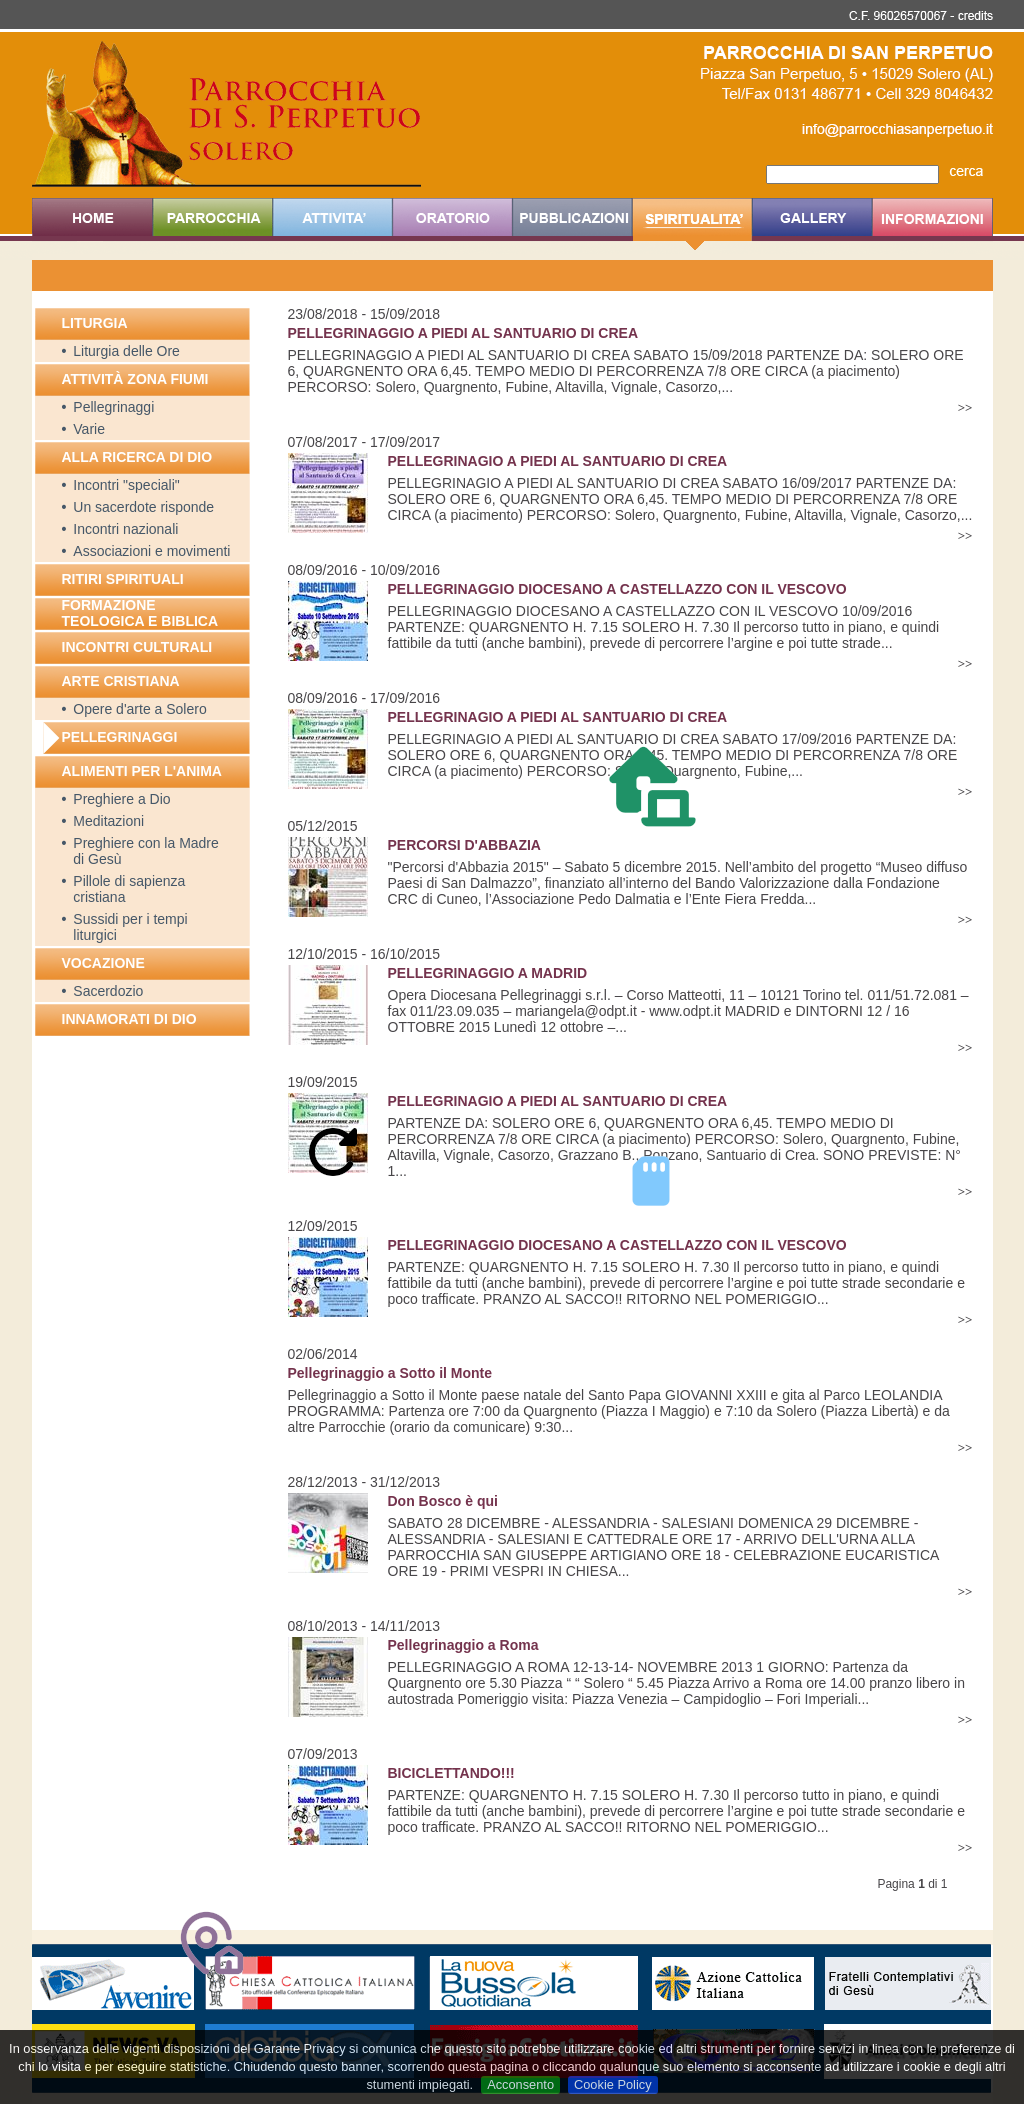 The image size is (1024, 2104). Describe the element at coordinates (651, 1181) in the screenshot. I see `access external storage` at that location.